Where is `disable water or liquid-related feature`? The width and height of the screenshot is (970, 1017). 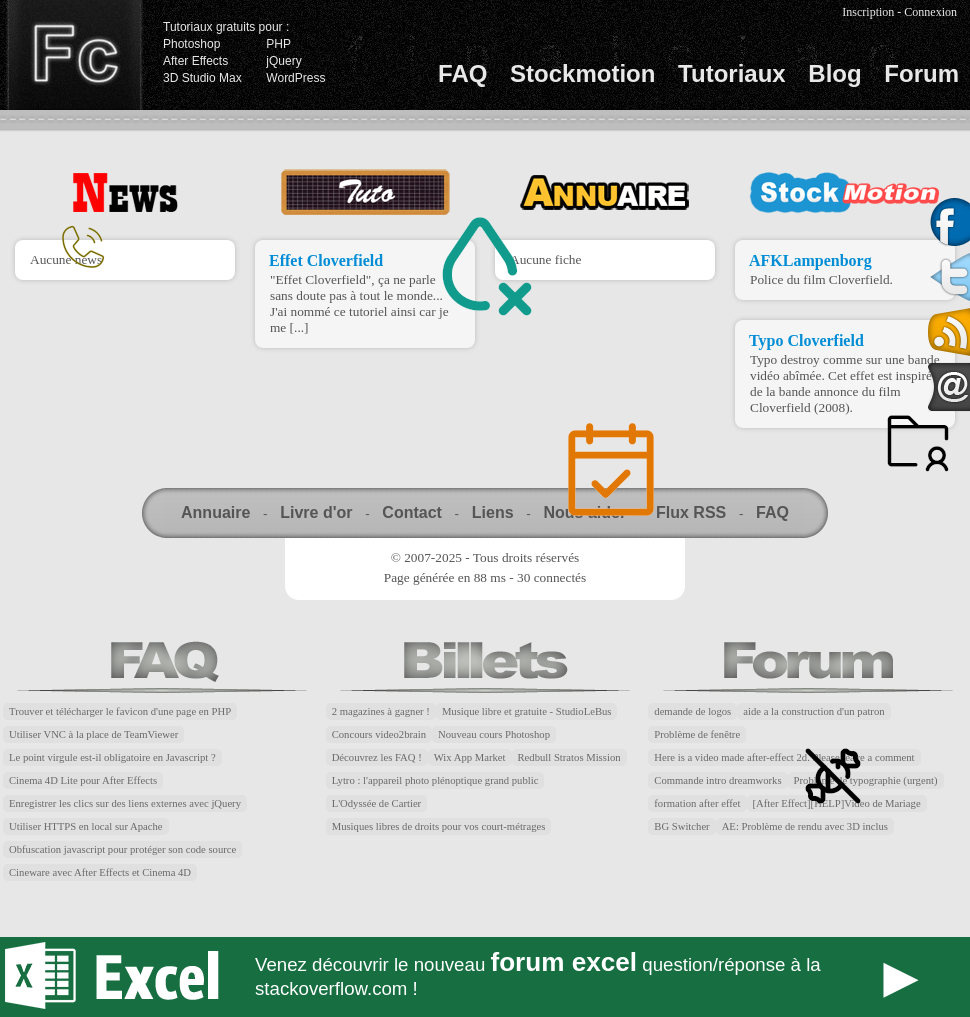
disable water or liquid-related feature is located at coordinates (480, 264).